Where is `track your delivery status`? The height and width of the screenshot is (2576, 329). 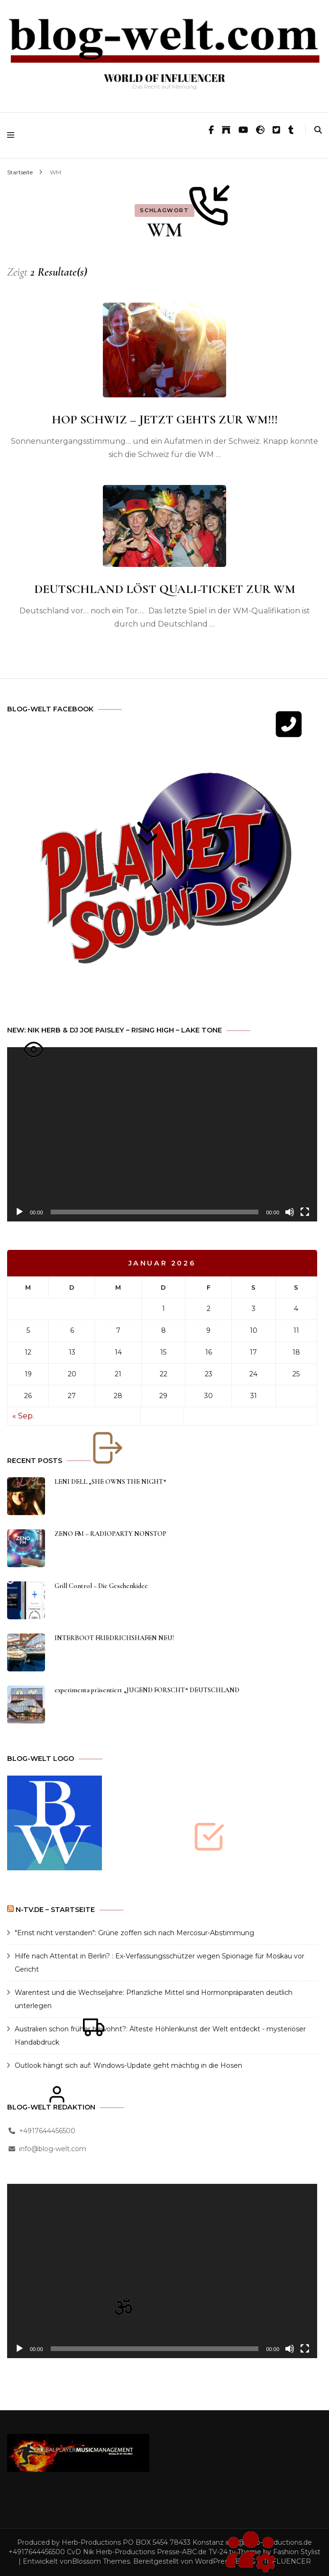 track your delivery status is located at coordinates (93, 2027).